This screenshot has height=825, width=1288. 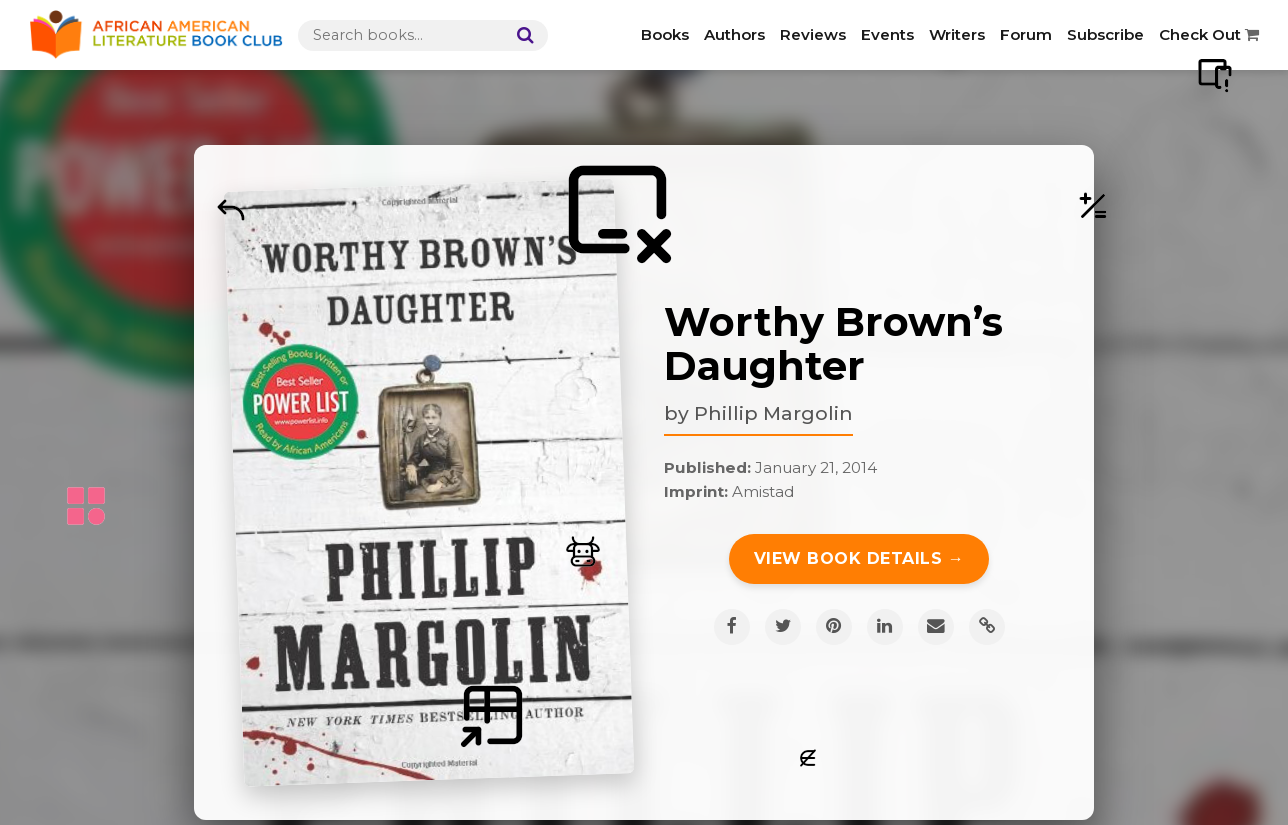 I want to click on browse categories or sections, so click(x=86, y=506).